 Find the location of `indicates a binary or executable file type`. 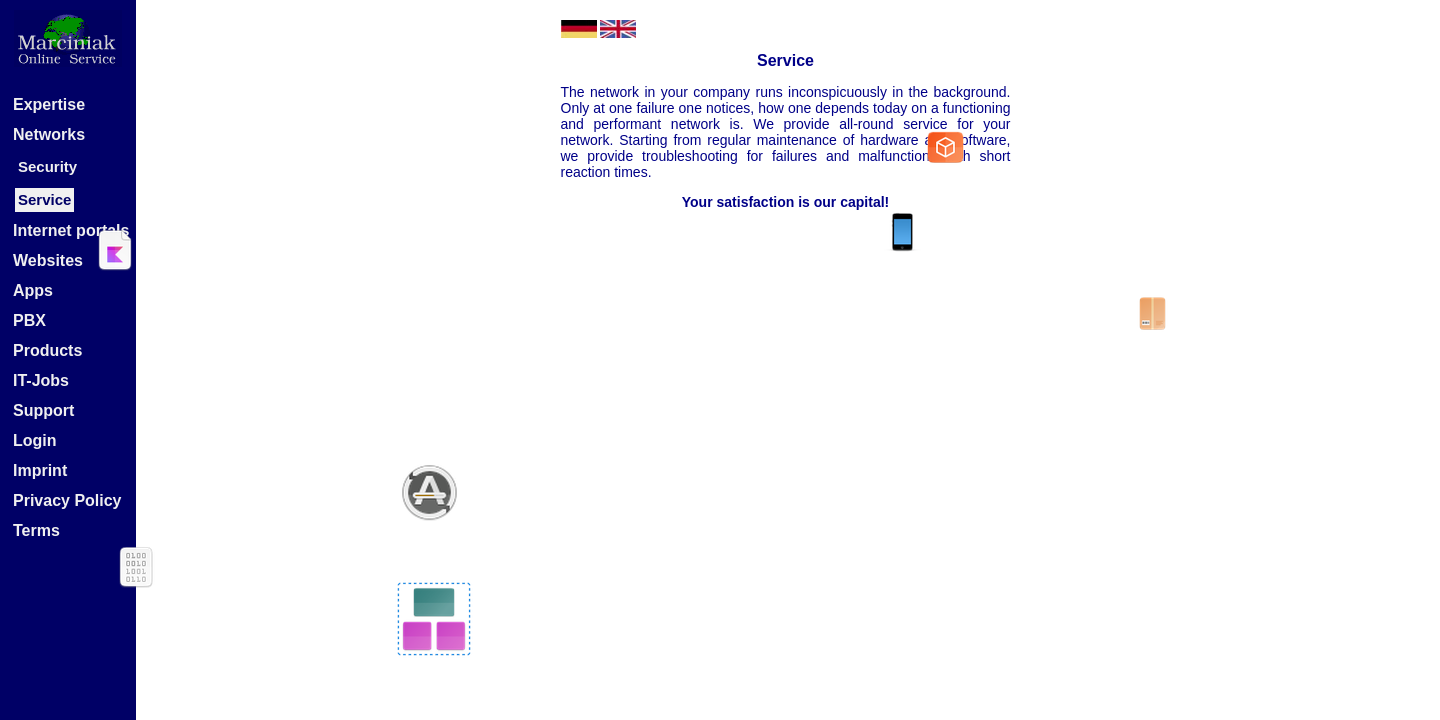

indicates a binary or executable file type is located at coordinates (136, 567).